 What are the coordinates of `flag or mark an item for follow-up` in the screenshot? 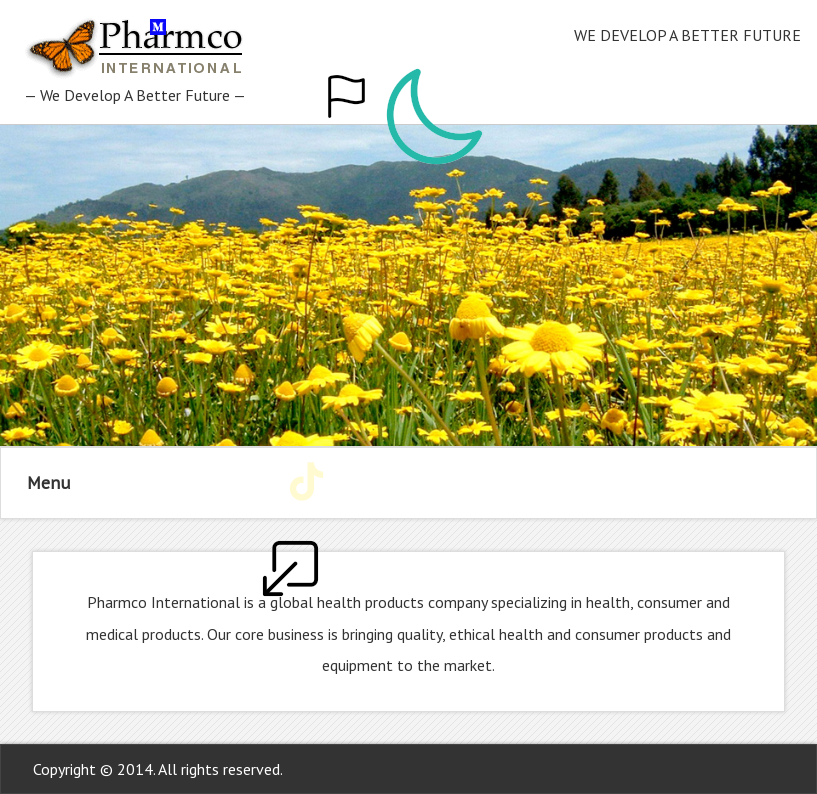 It's located at (346, 96).